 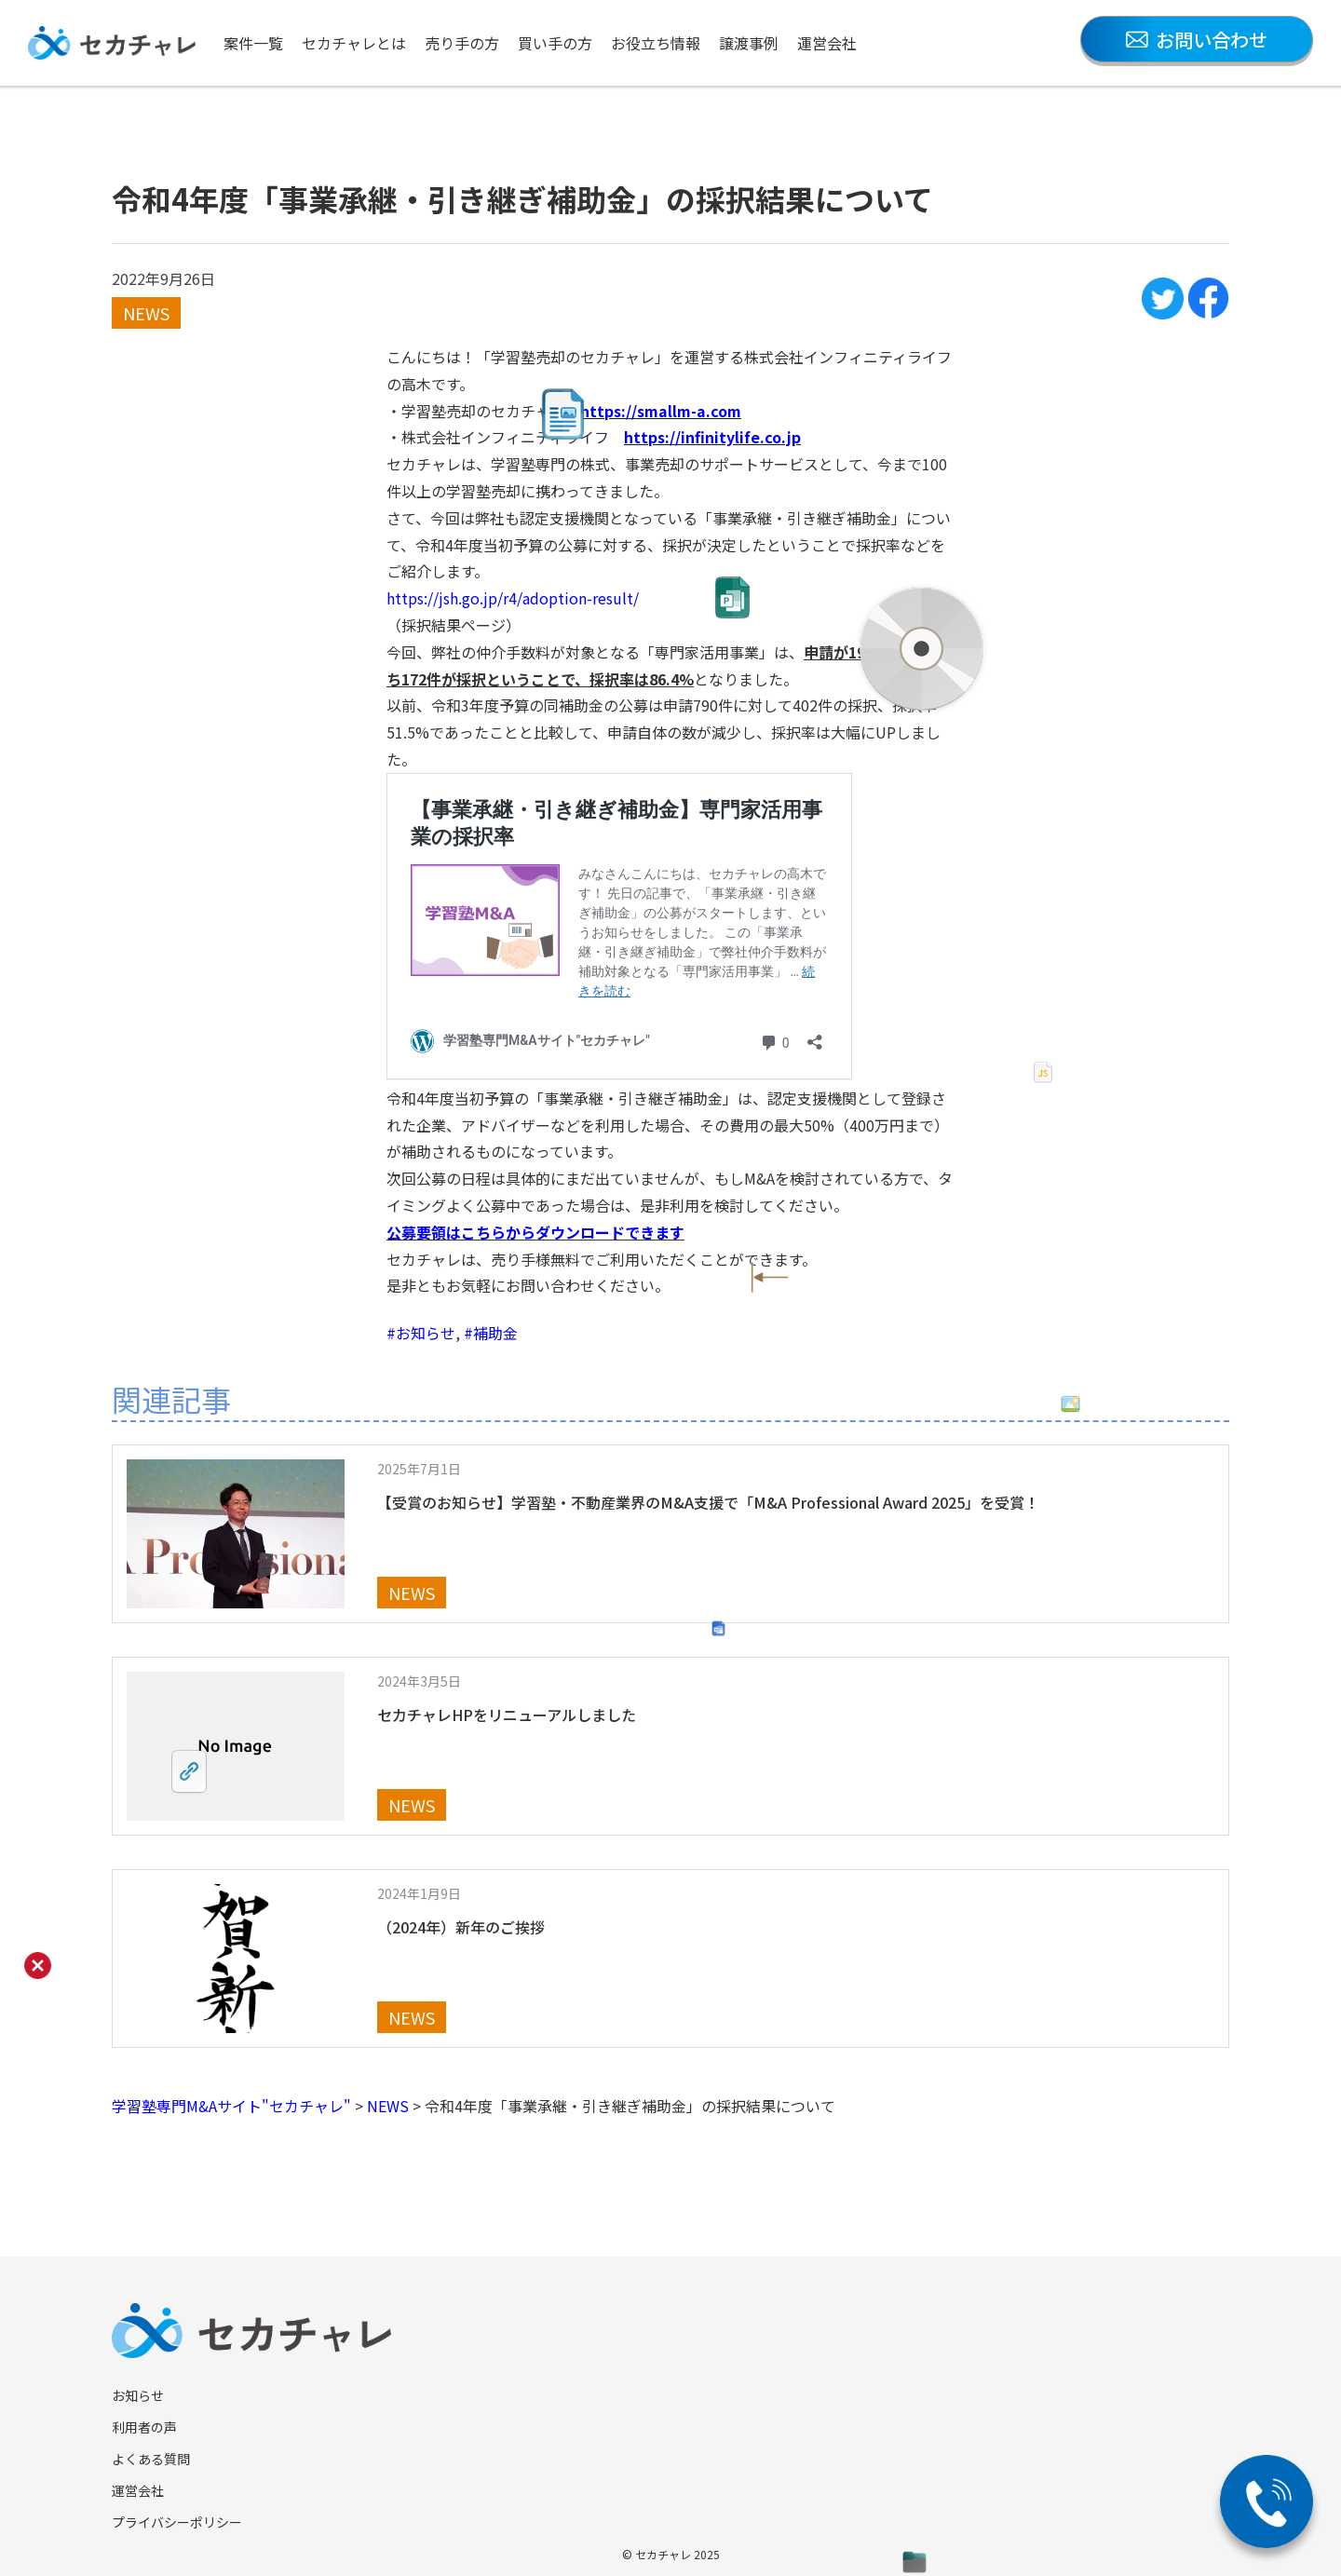 What do you see at coordinates (1070, 1403) in the screenshot?
I see `open gnome photos app` at bounding box center [1070, 1403].